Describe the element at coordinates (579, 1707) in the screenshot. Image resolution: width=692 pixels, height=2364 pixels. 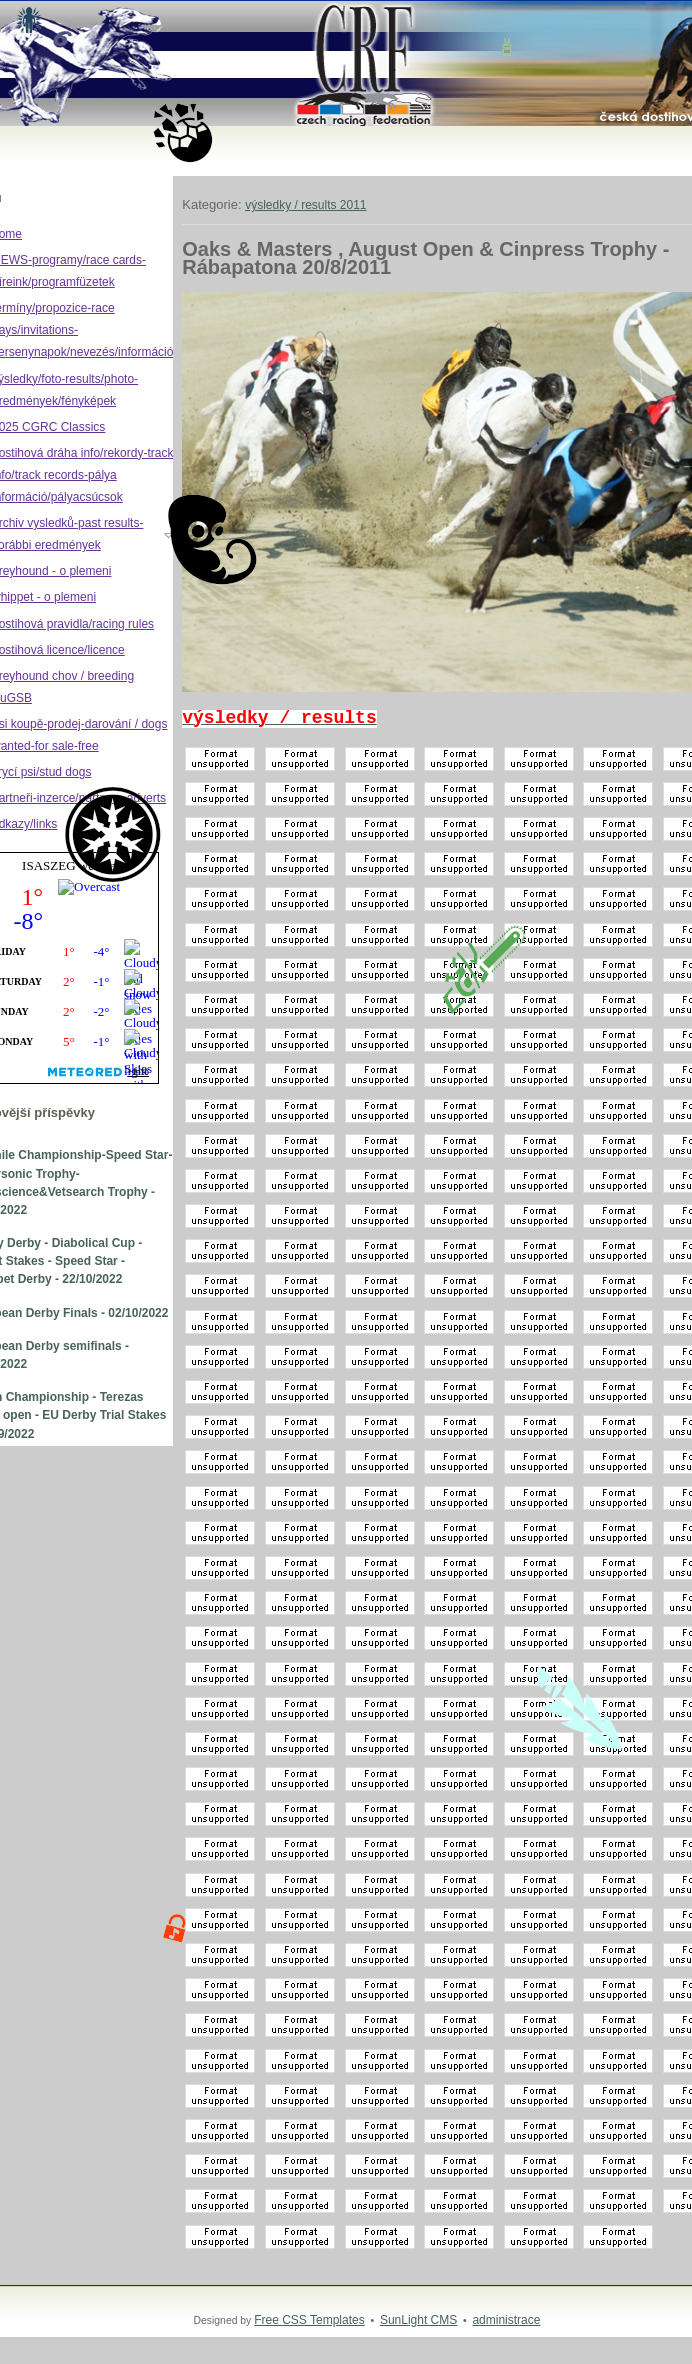
I see `equip a spear weapon in game` at that location.